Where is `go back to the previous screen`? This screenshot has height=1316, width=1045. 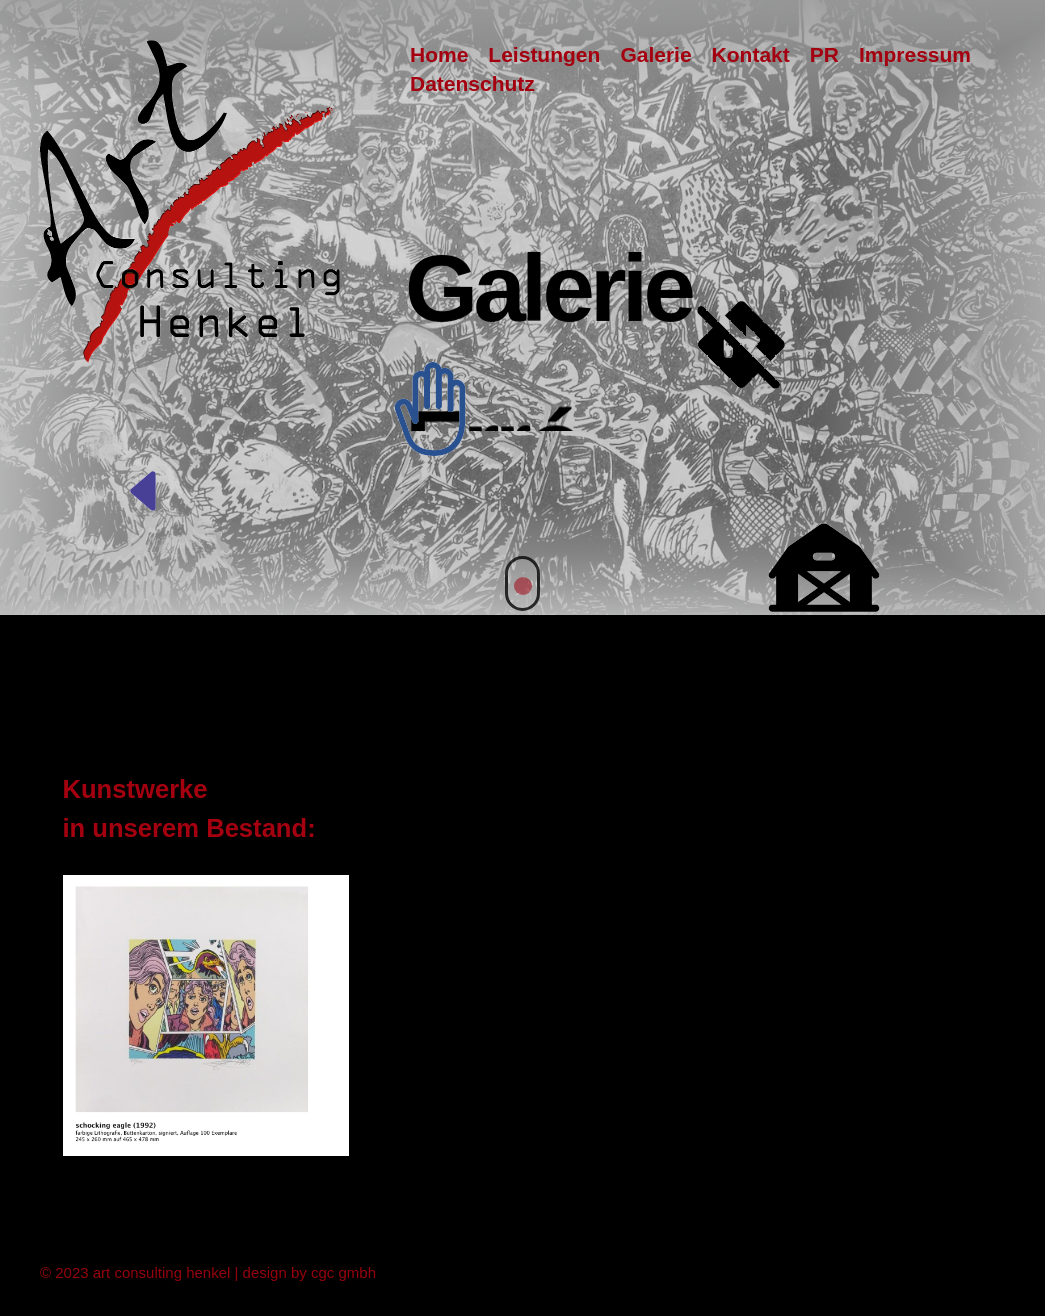
go back to the previous screen is located at coordinates (143, 491).